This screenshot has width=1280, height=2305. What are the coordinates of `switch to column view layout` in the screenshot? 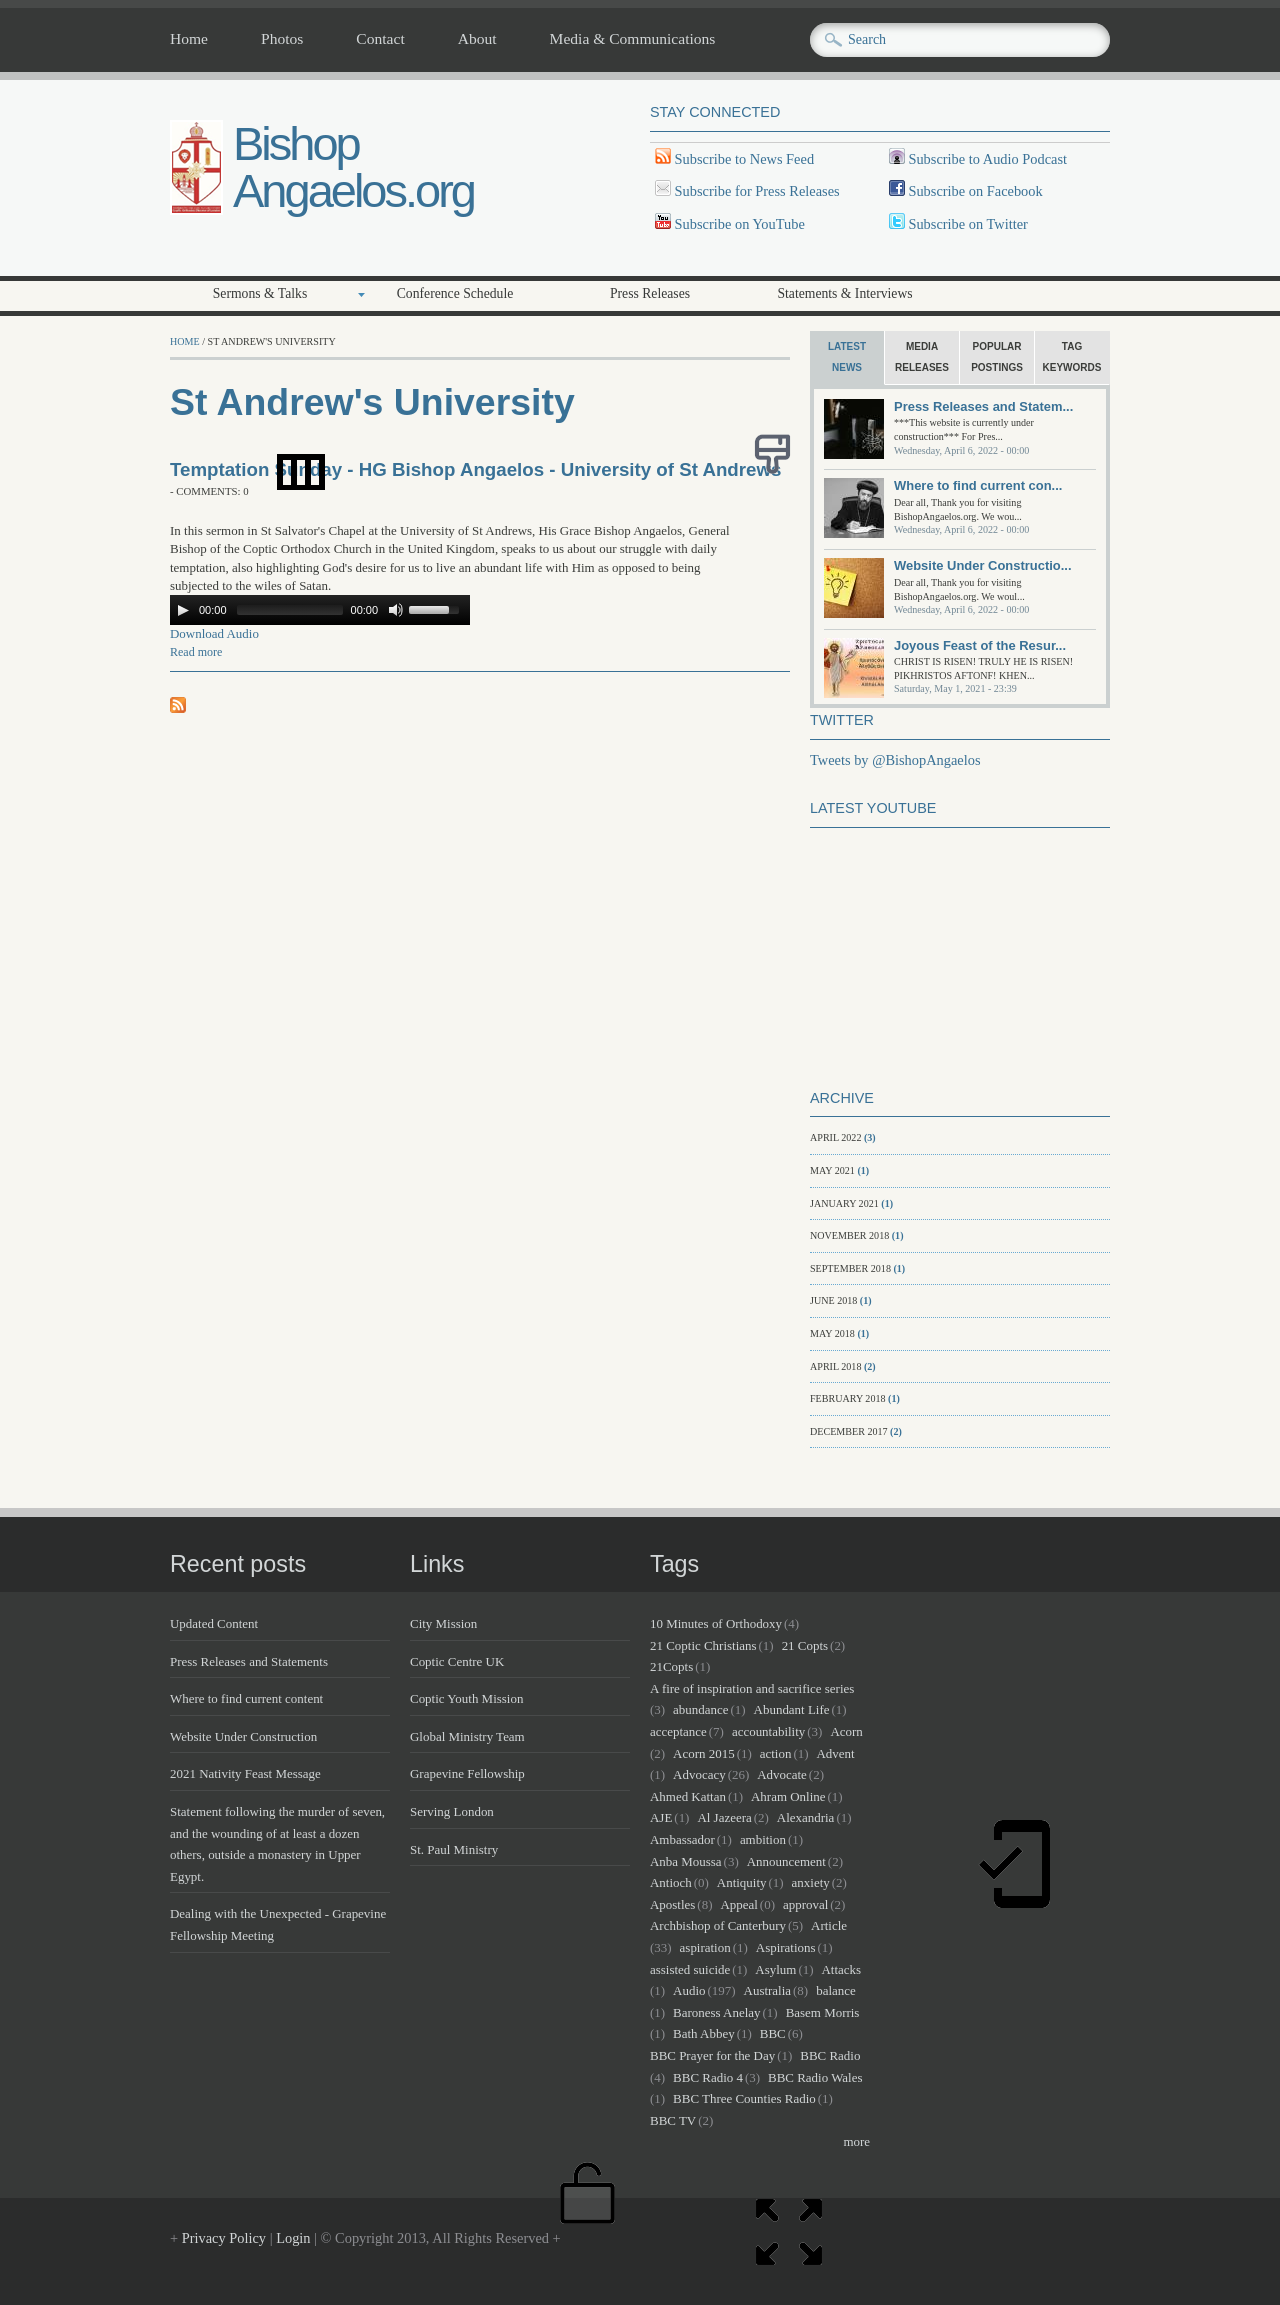 It's located at (299, 473).